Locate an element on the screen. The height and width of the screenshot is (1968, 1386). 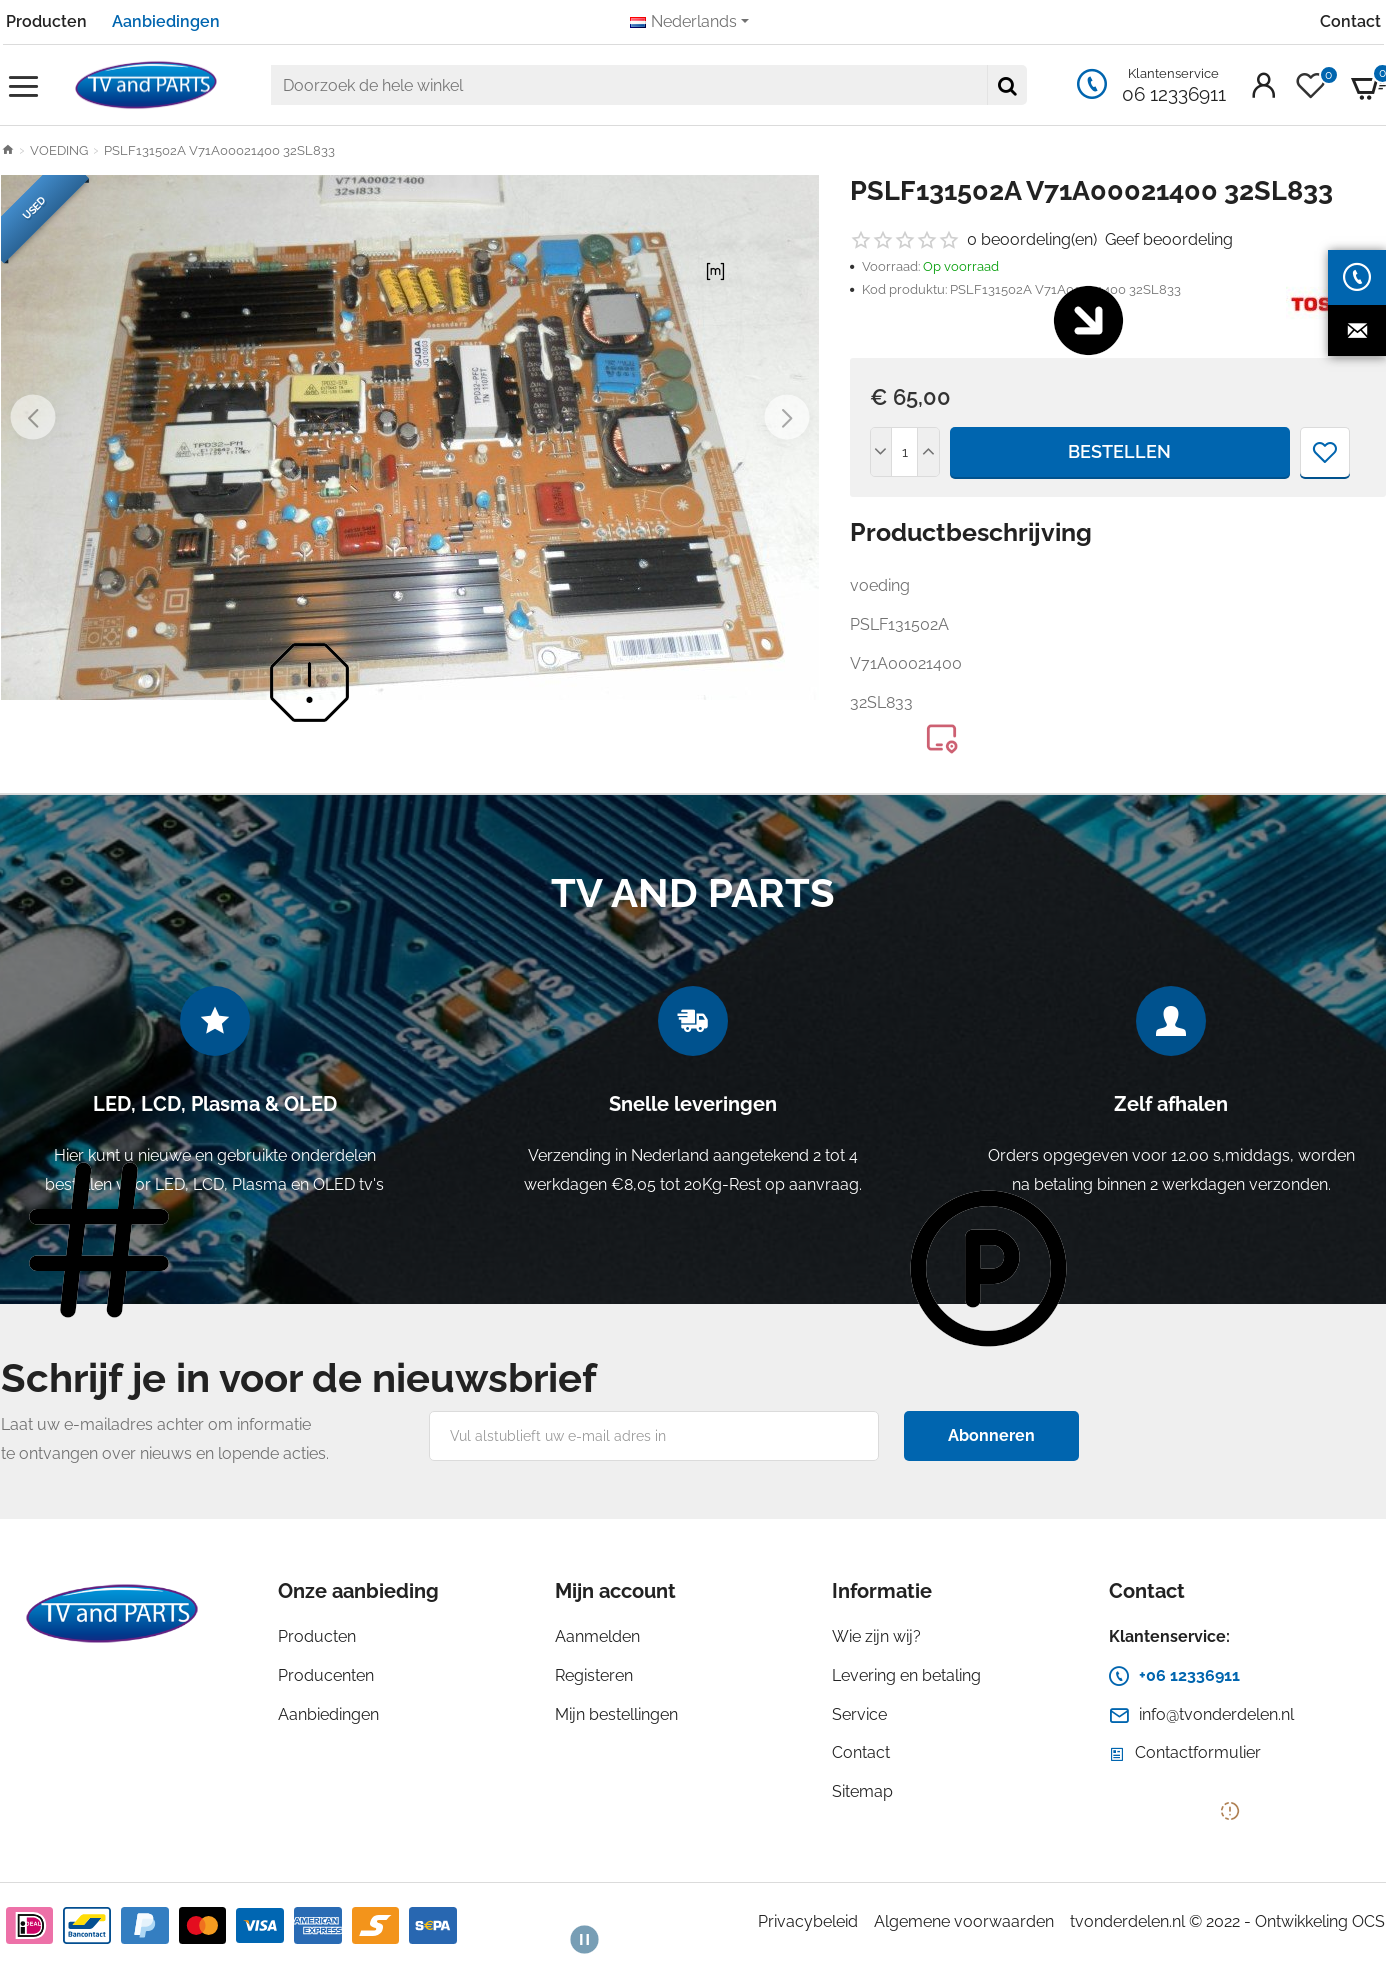
add or browse hashtags is located at coordinates (99, 1240).